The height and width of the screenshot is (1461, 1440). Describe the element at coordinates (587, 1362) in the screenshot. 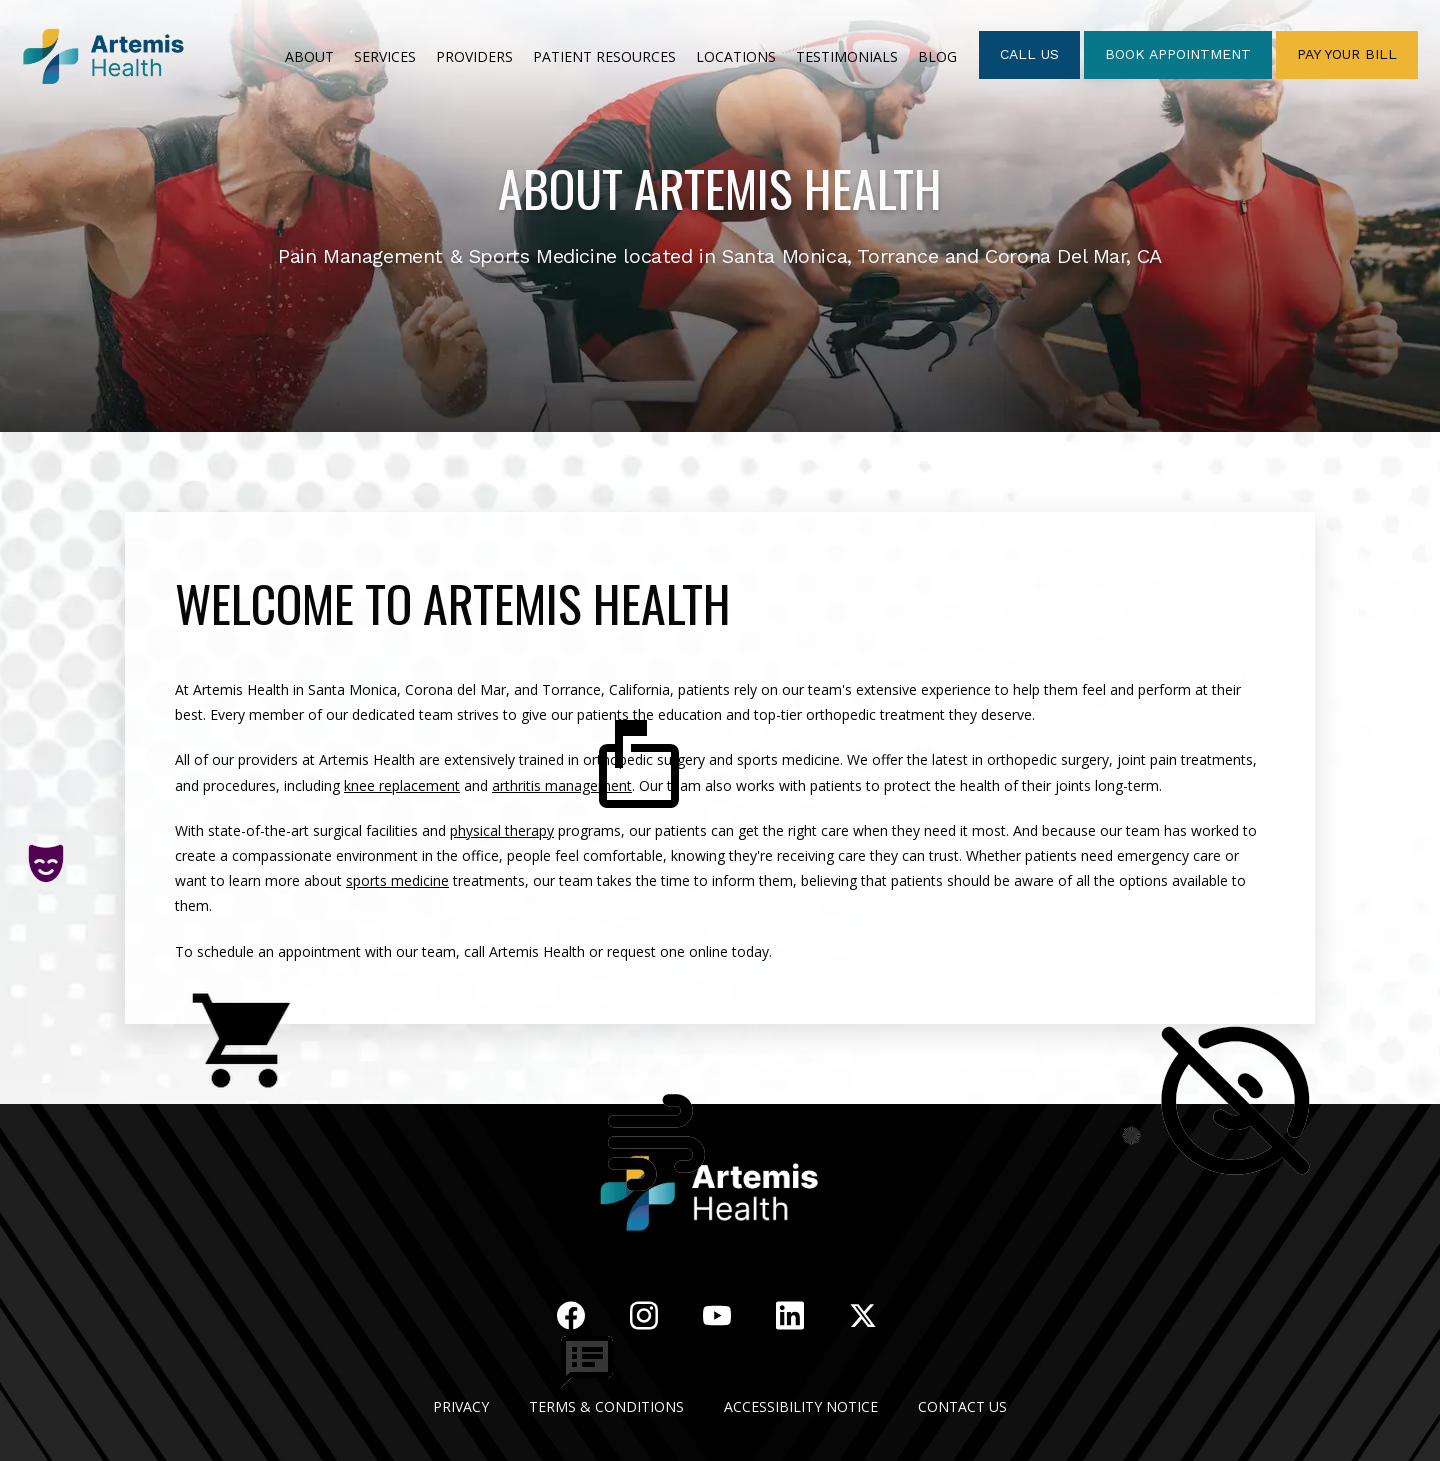

I see `view speaker notes or presentation comments` at that location.